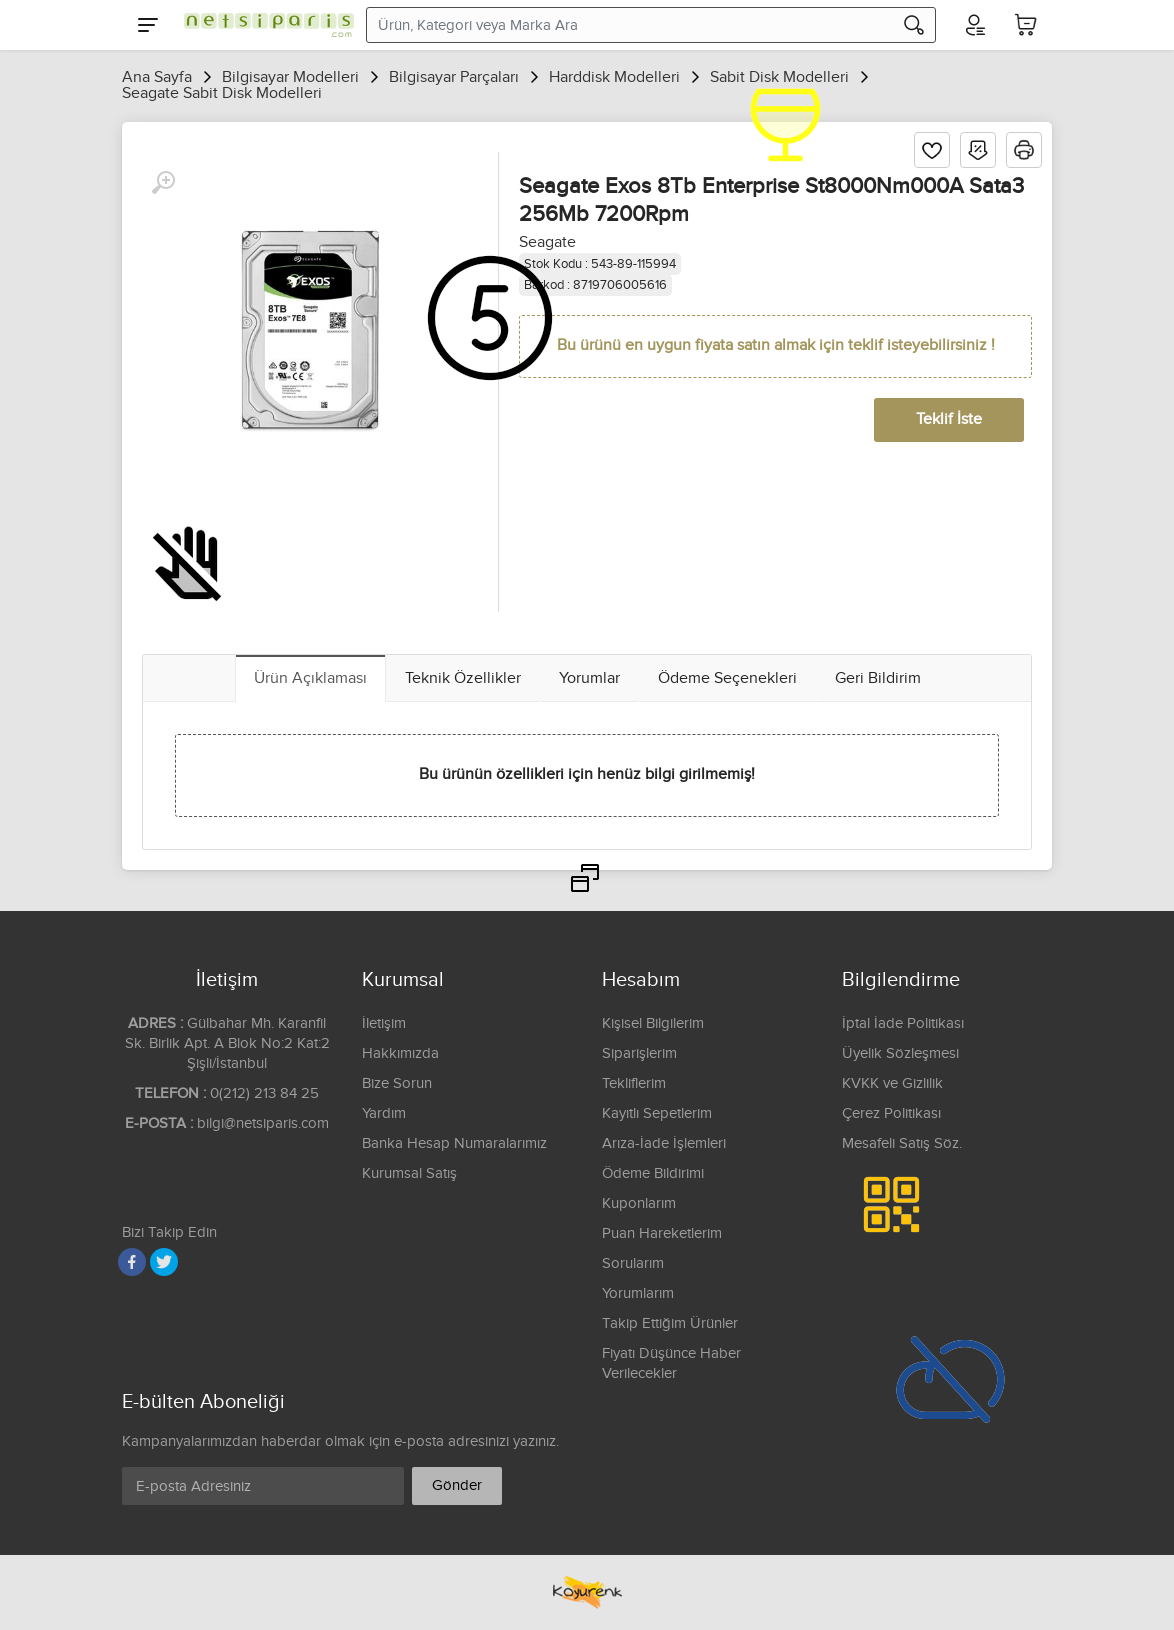  Describe the element at coordinates (490, 318) in the screenshot. I see `indicates step 5 in a multi-step process` at that location.